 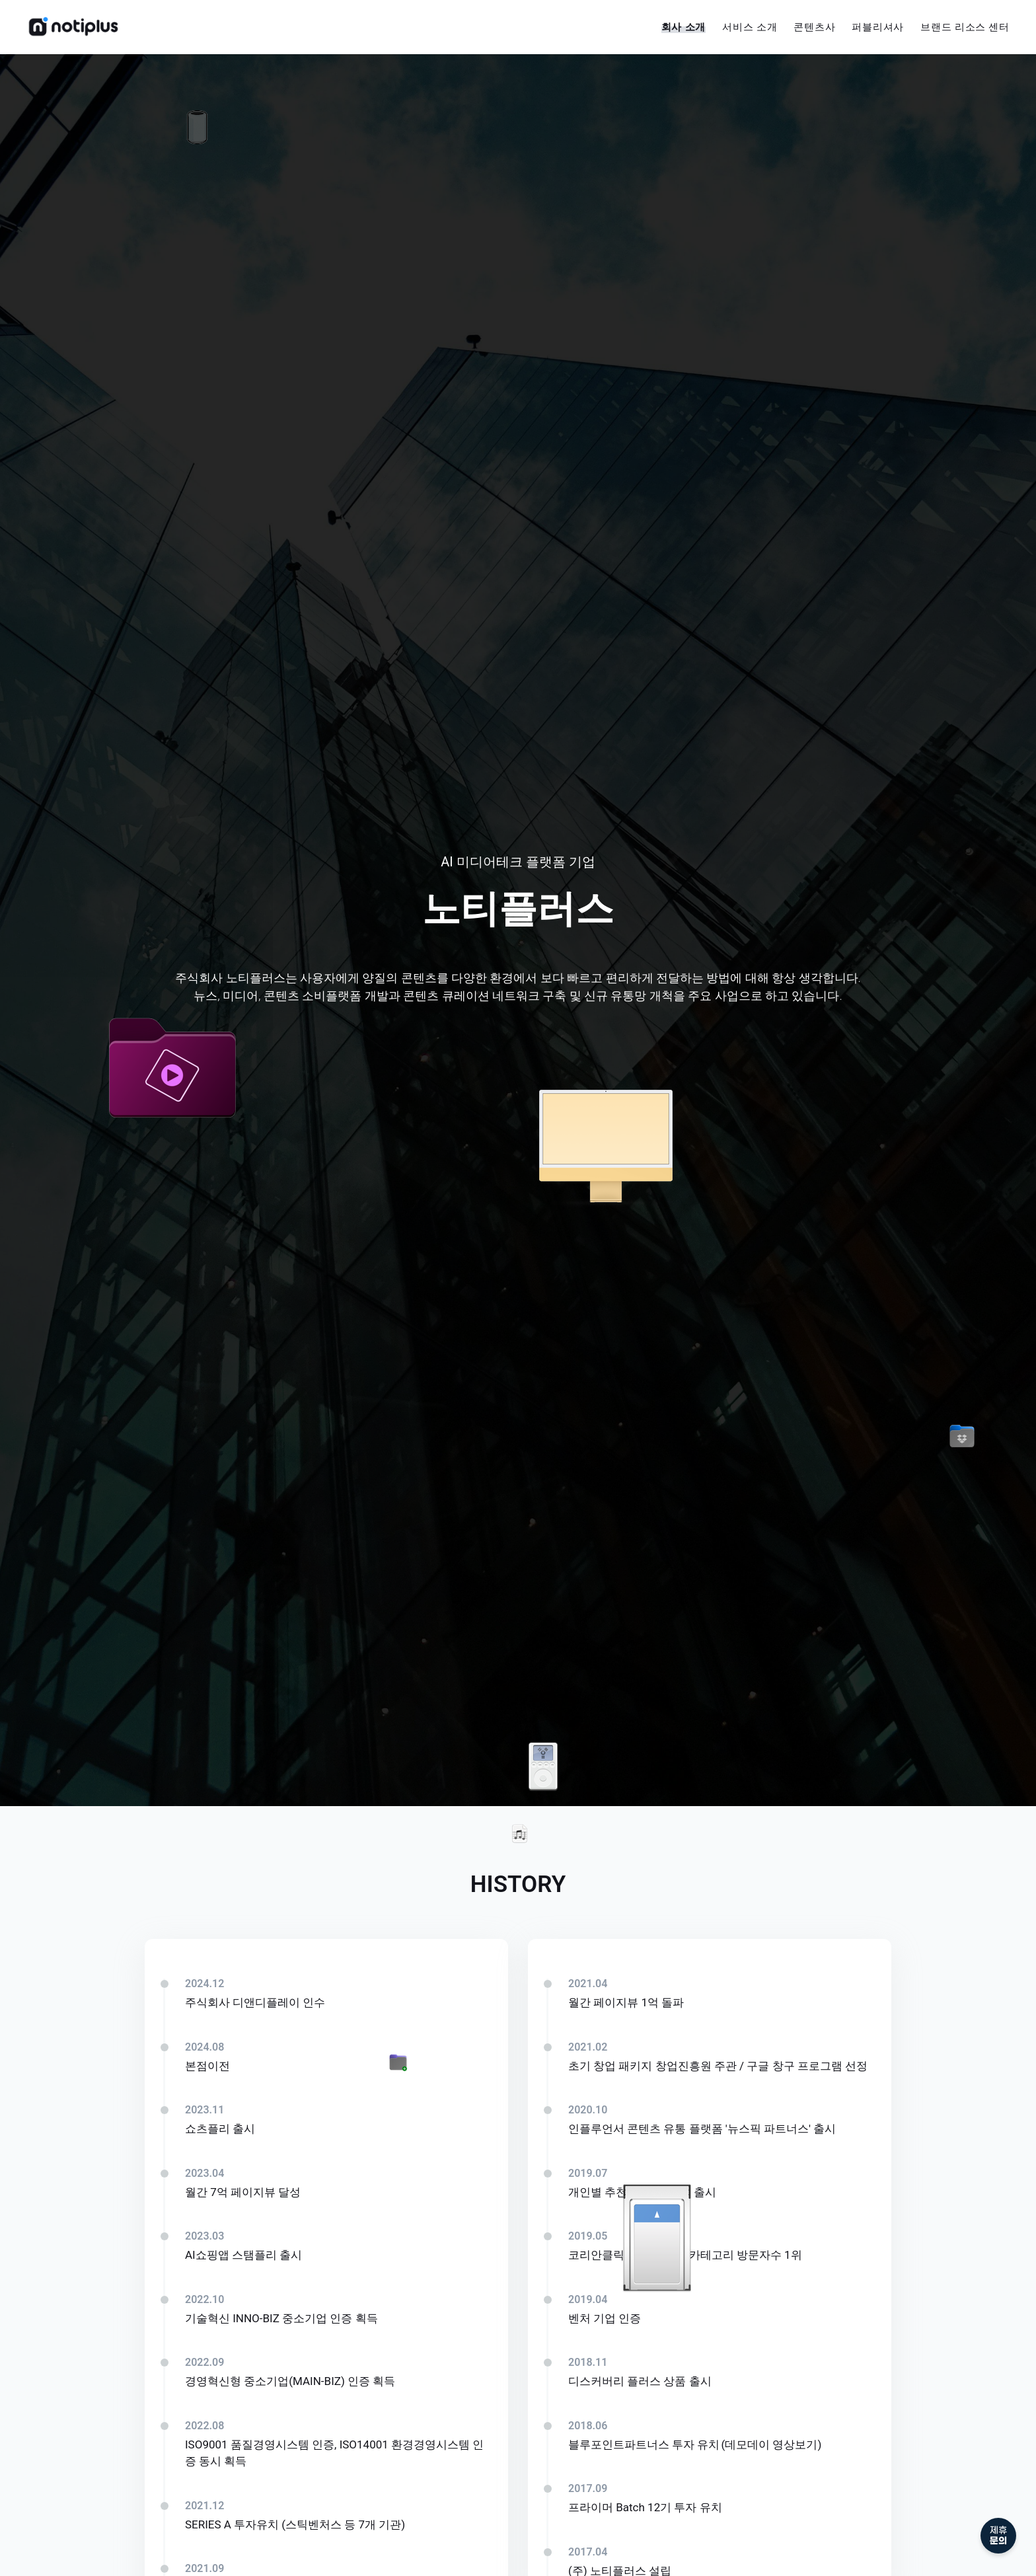 What do you see at coordinates (398, 2062) in the screenshot?
I see `create a new folder` at bounding box center [398, 2062].